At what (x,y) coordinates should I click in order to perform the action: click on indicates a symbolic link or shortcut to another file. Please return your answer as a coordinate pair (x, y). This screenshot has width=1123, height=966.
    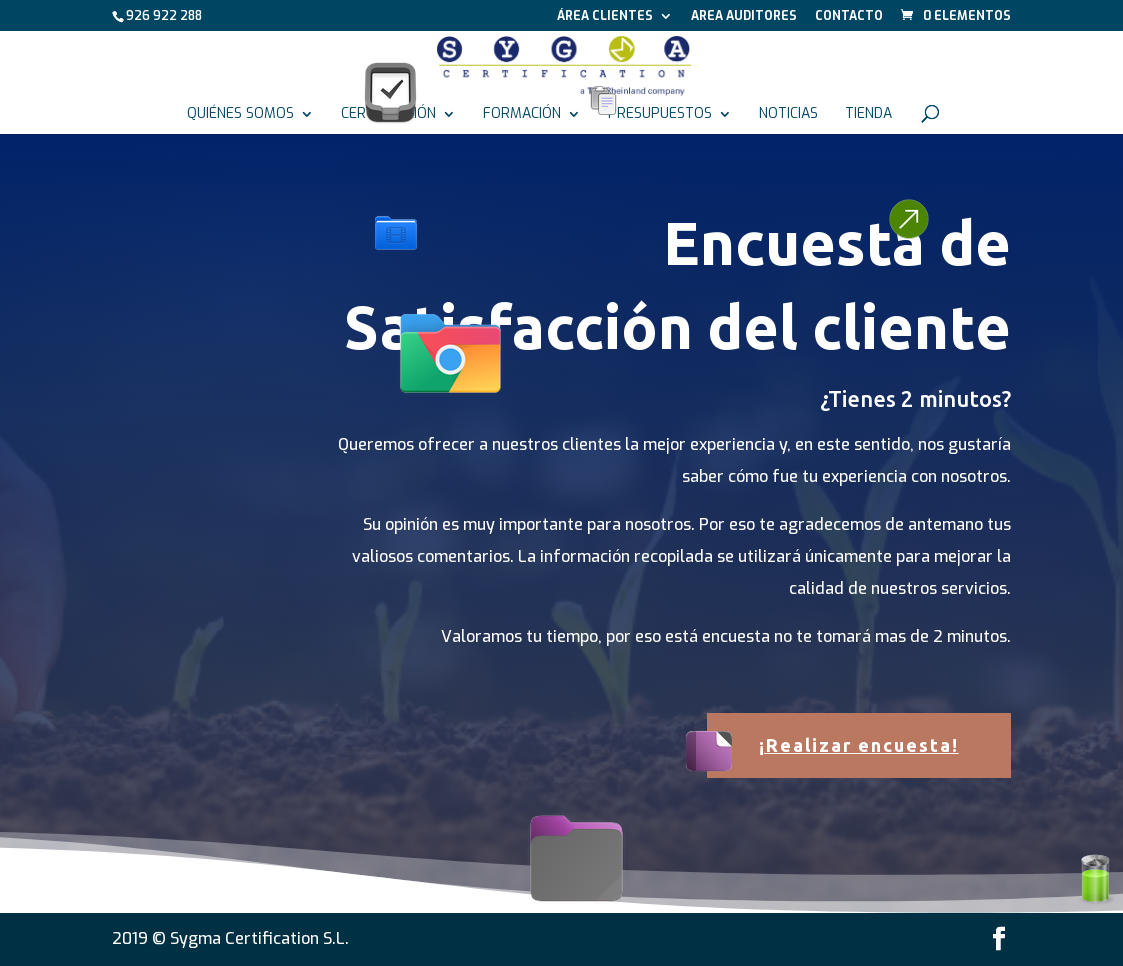
    Looking at the image, I should click on (909, 219).